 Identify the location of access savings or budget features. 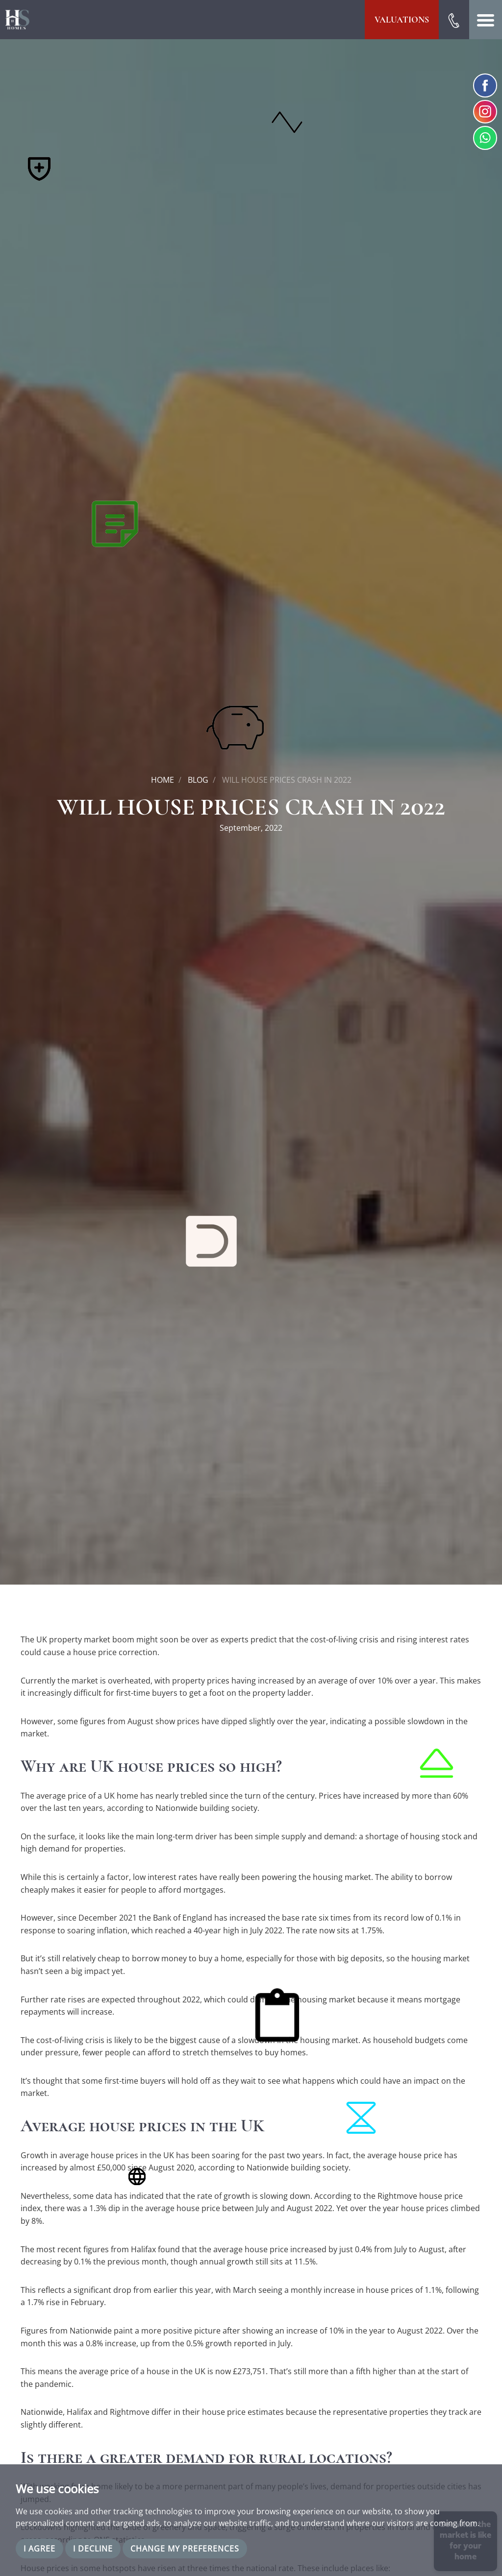
(236, 727).